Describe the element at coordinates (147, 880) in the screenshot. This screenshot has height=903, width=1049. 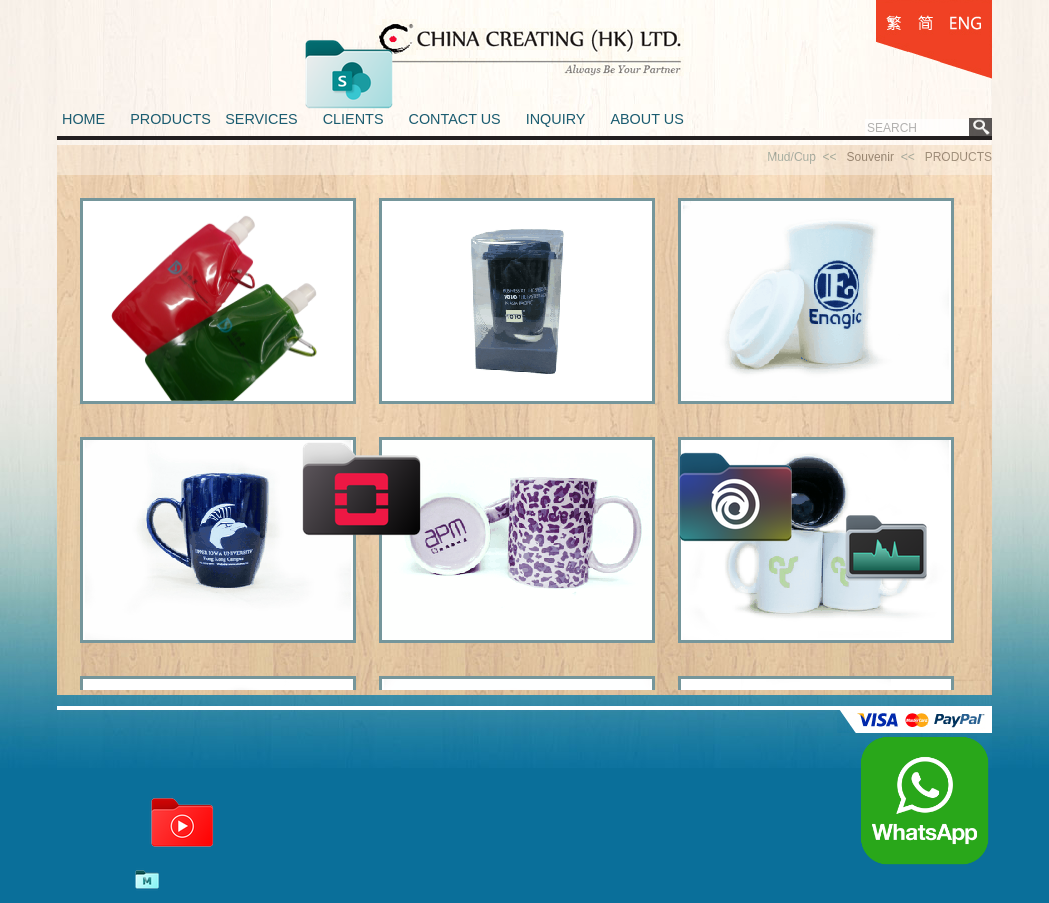
I see `folder containing Autodesk Maya project files` at that location.